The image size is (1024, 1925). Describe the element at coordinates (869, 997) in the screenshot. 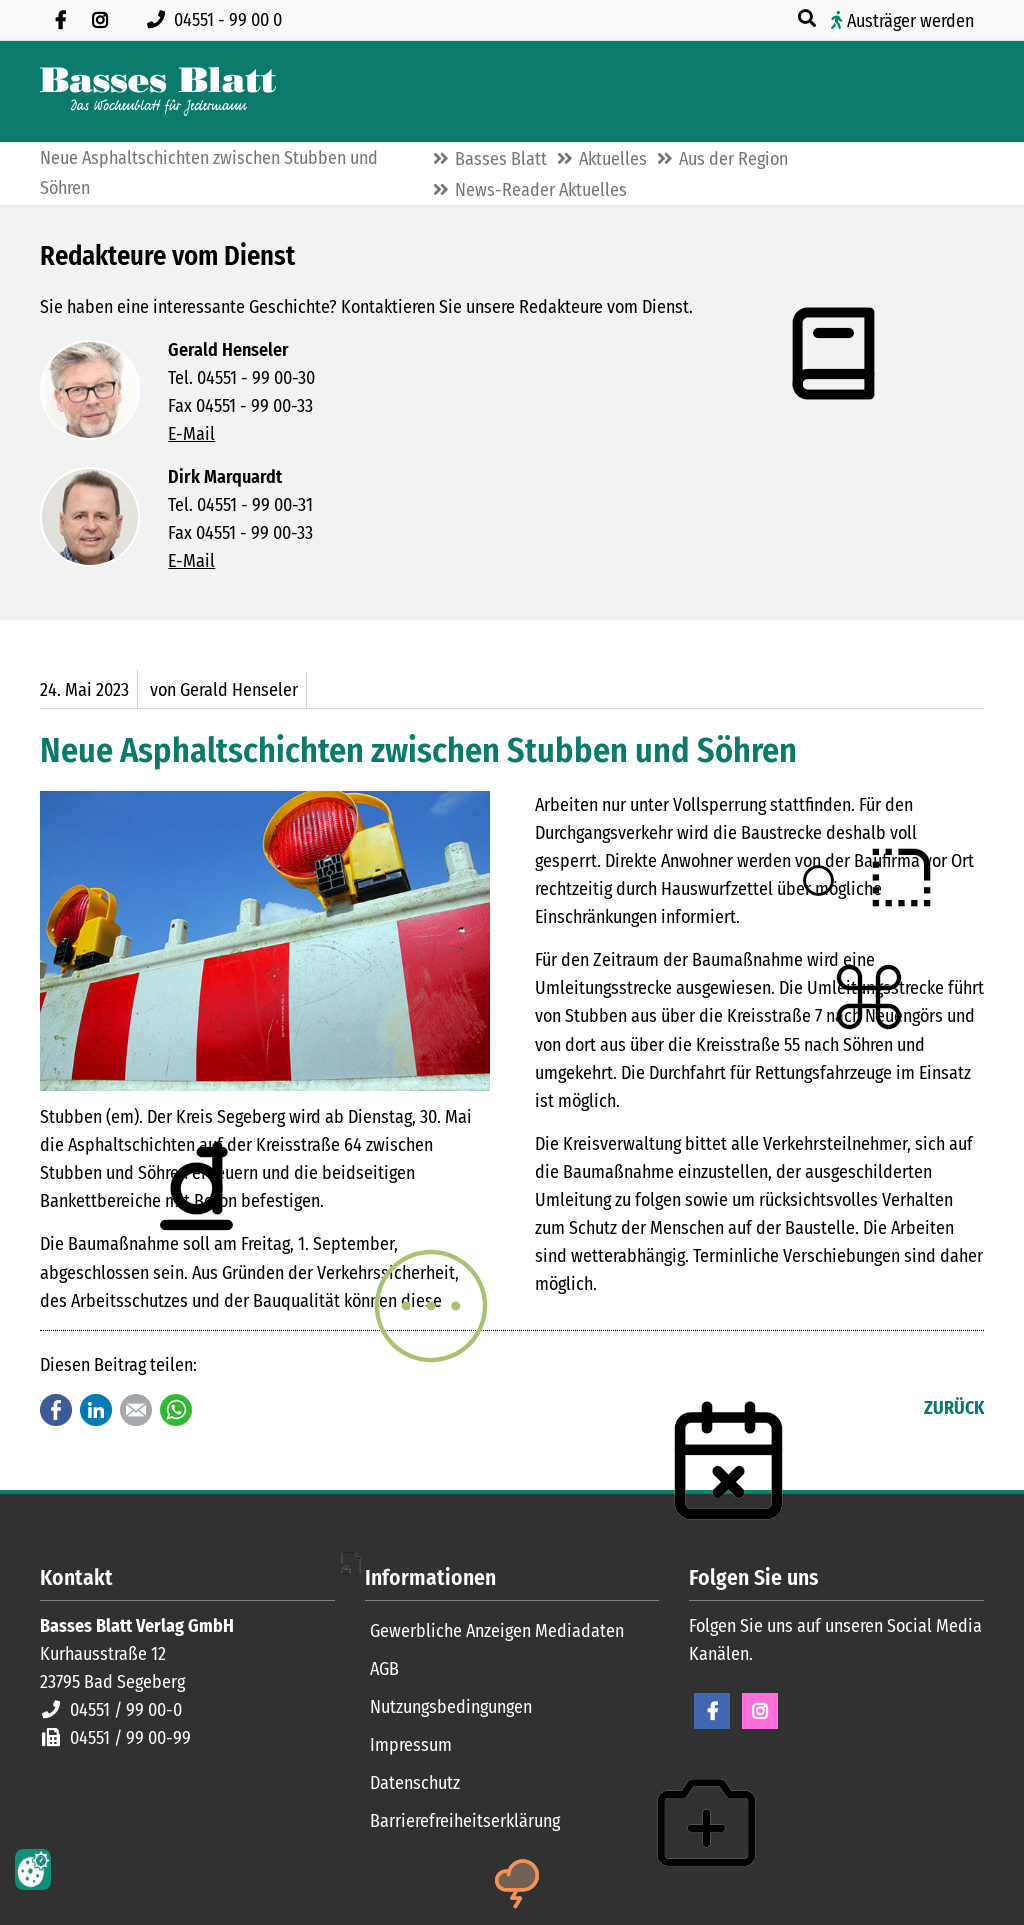

I see `keyboard shortcut or command key symbol` at that location.